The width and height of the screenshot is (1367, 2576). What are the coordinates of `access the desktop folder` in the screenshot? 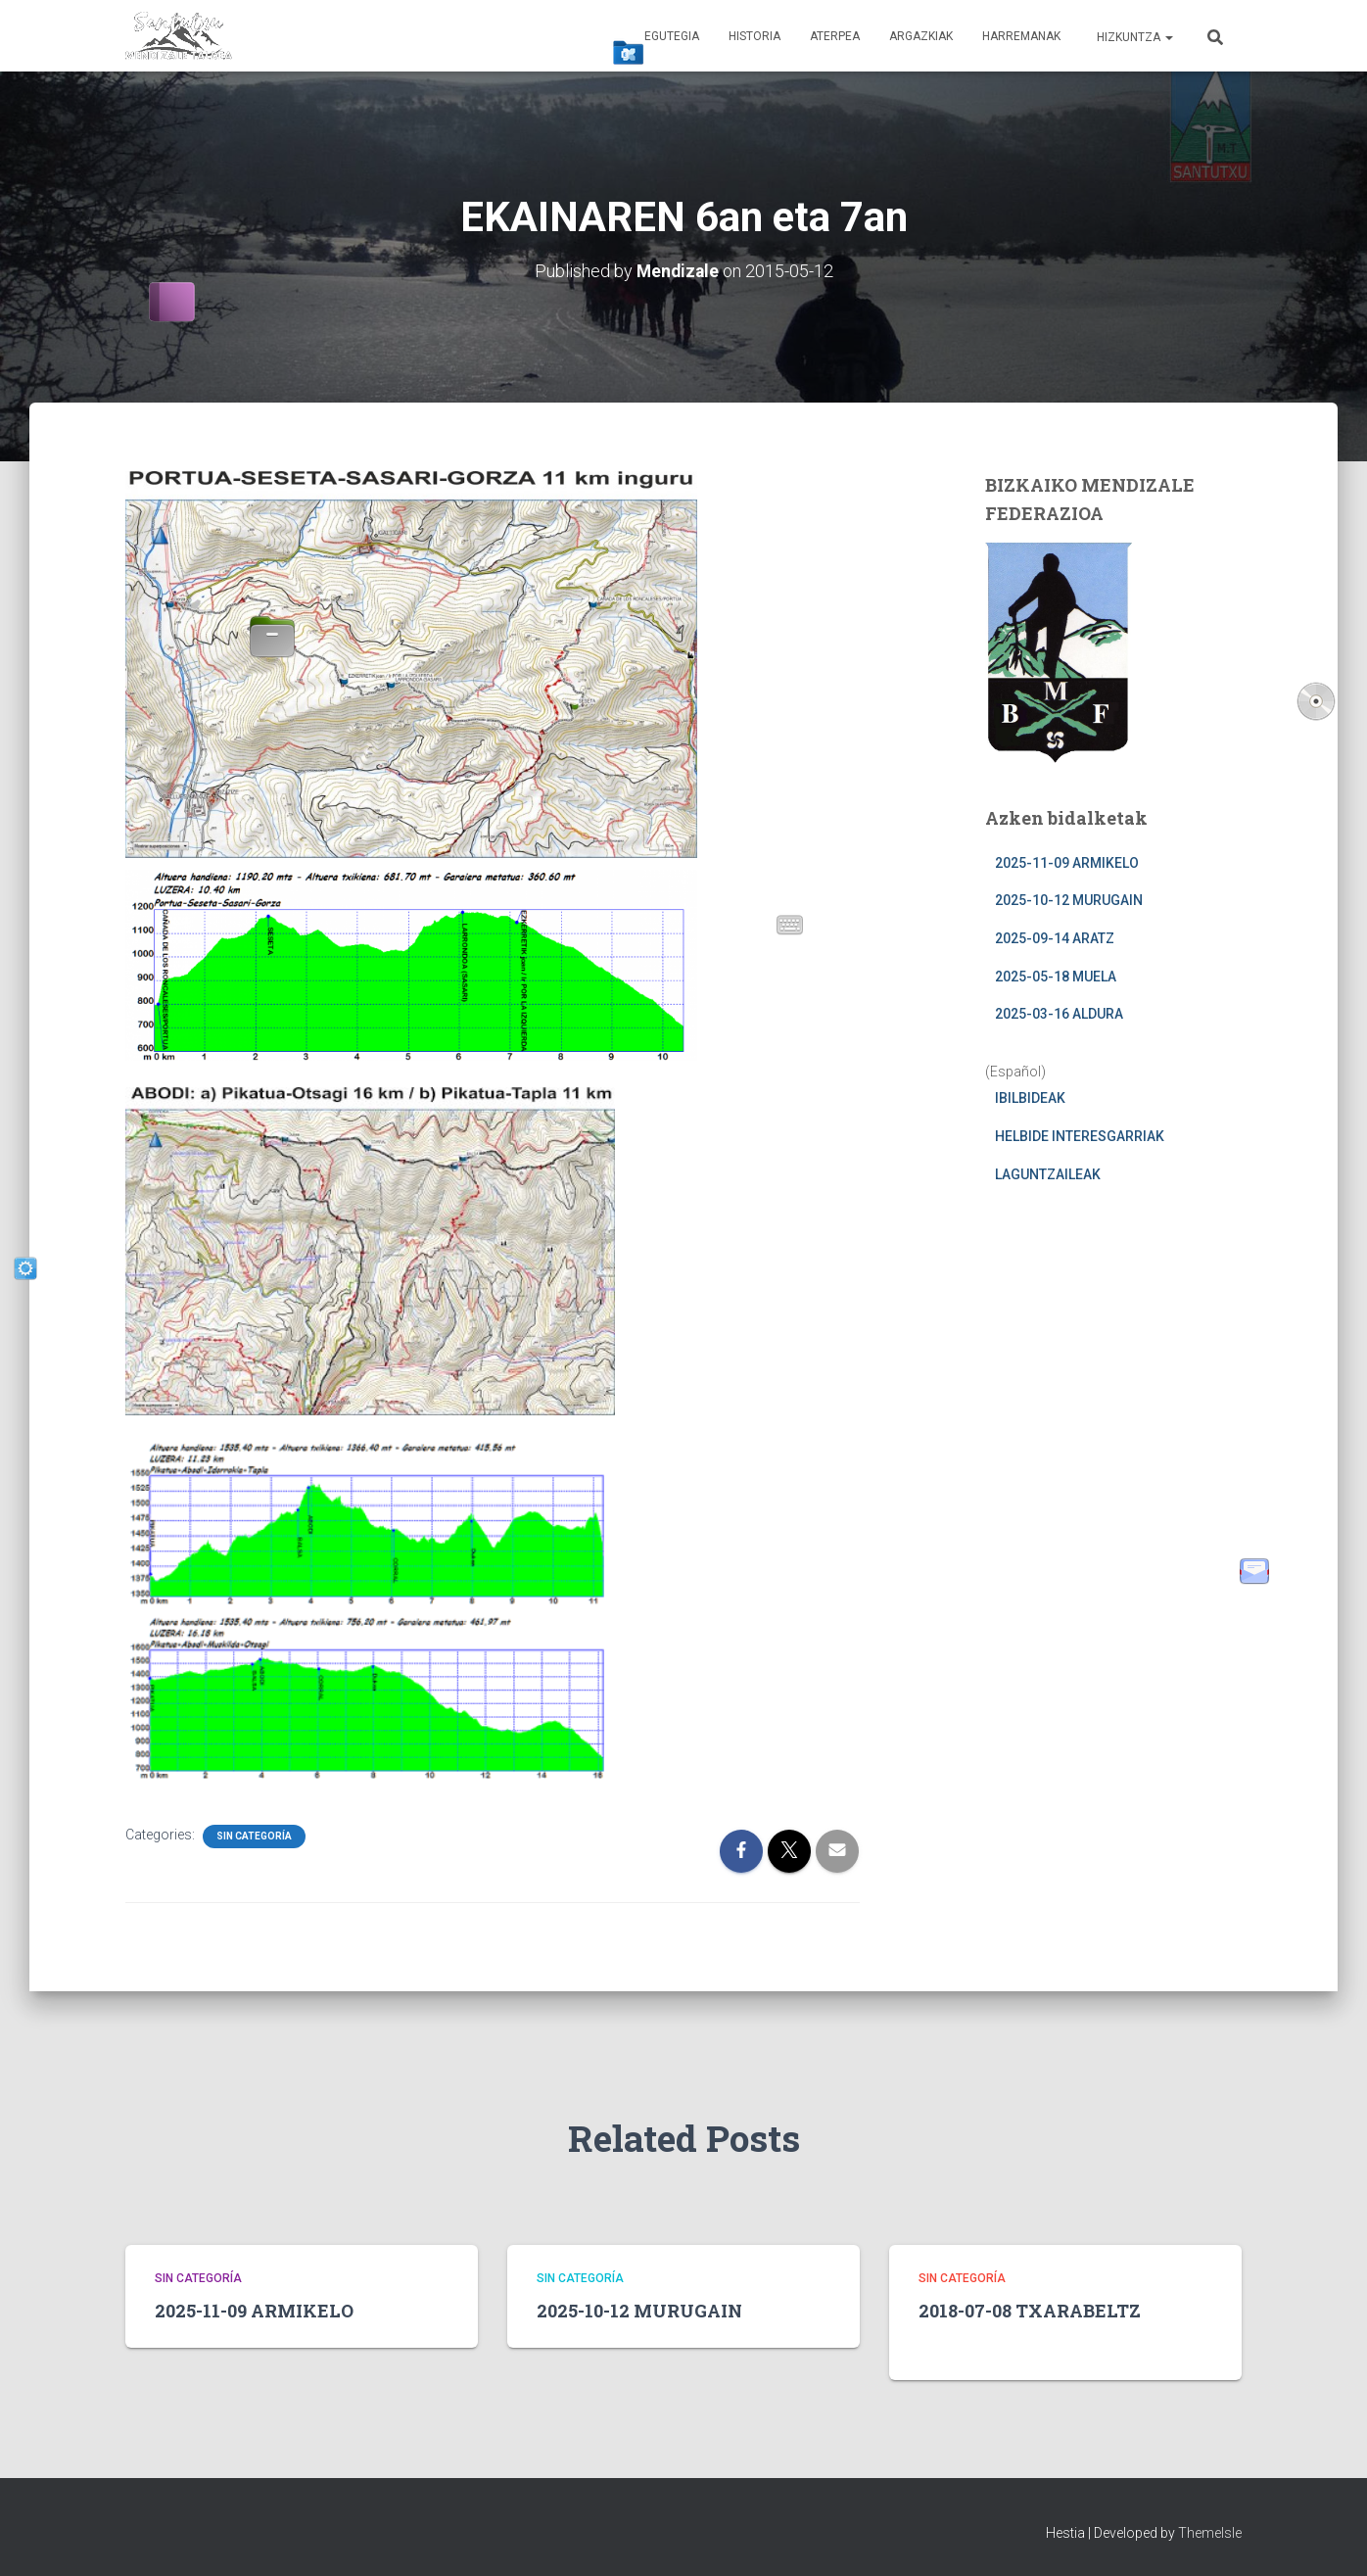 It's located at (171, 300).